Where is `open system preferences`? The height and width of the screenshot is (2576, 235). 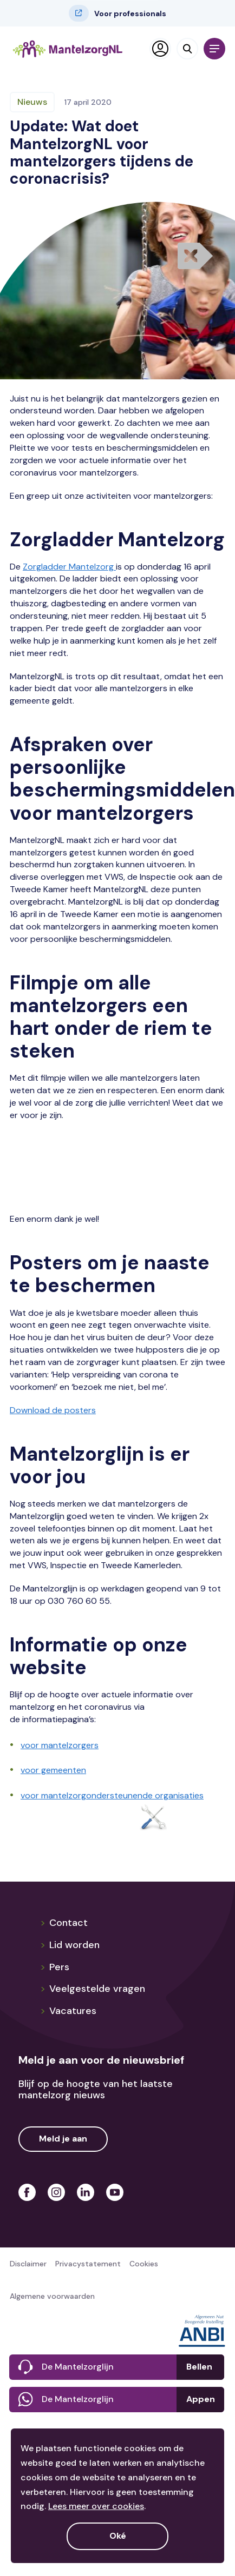
open system preferences is located at coordinates (153, 1817).